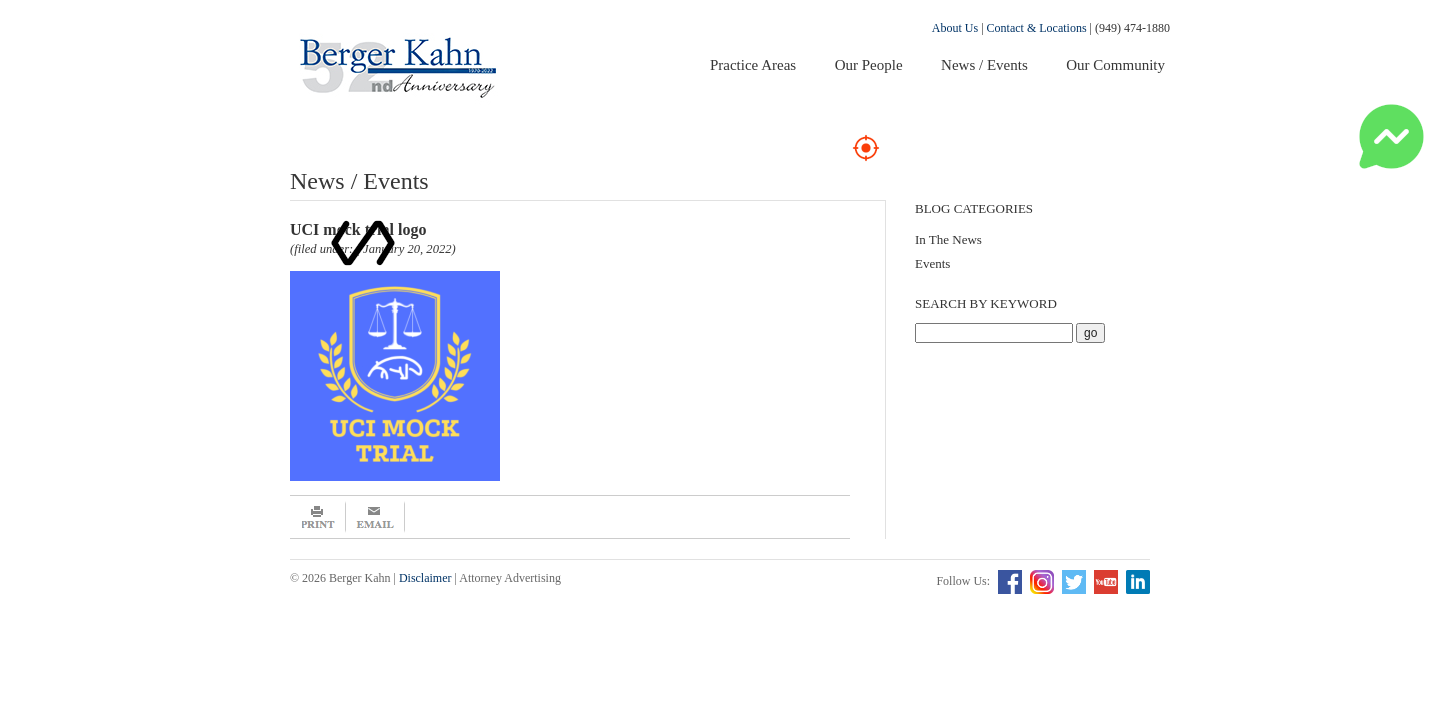 This screenshot has height=720, width=1440. I want to click on center map on current location, so click(866, 148).